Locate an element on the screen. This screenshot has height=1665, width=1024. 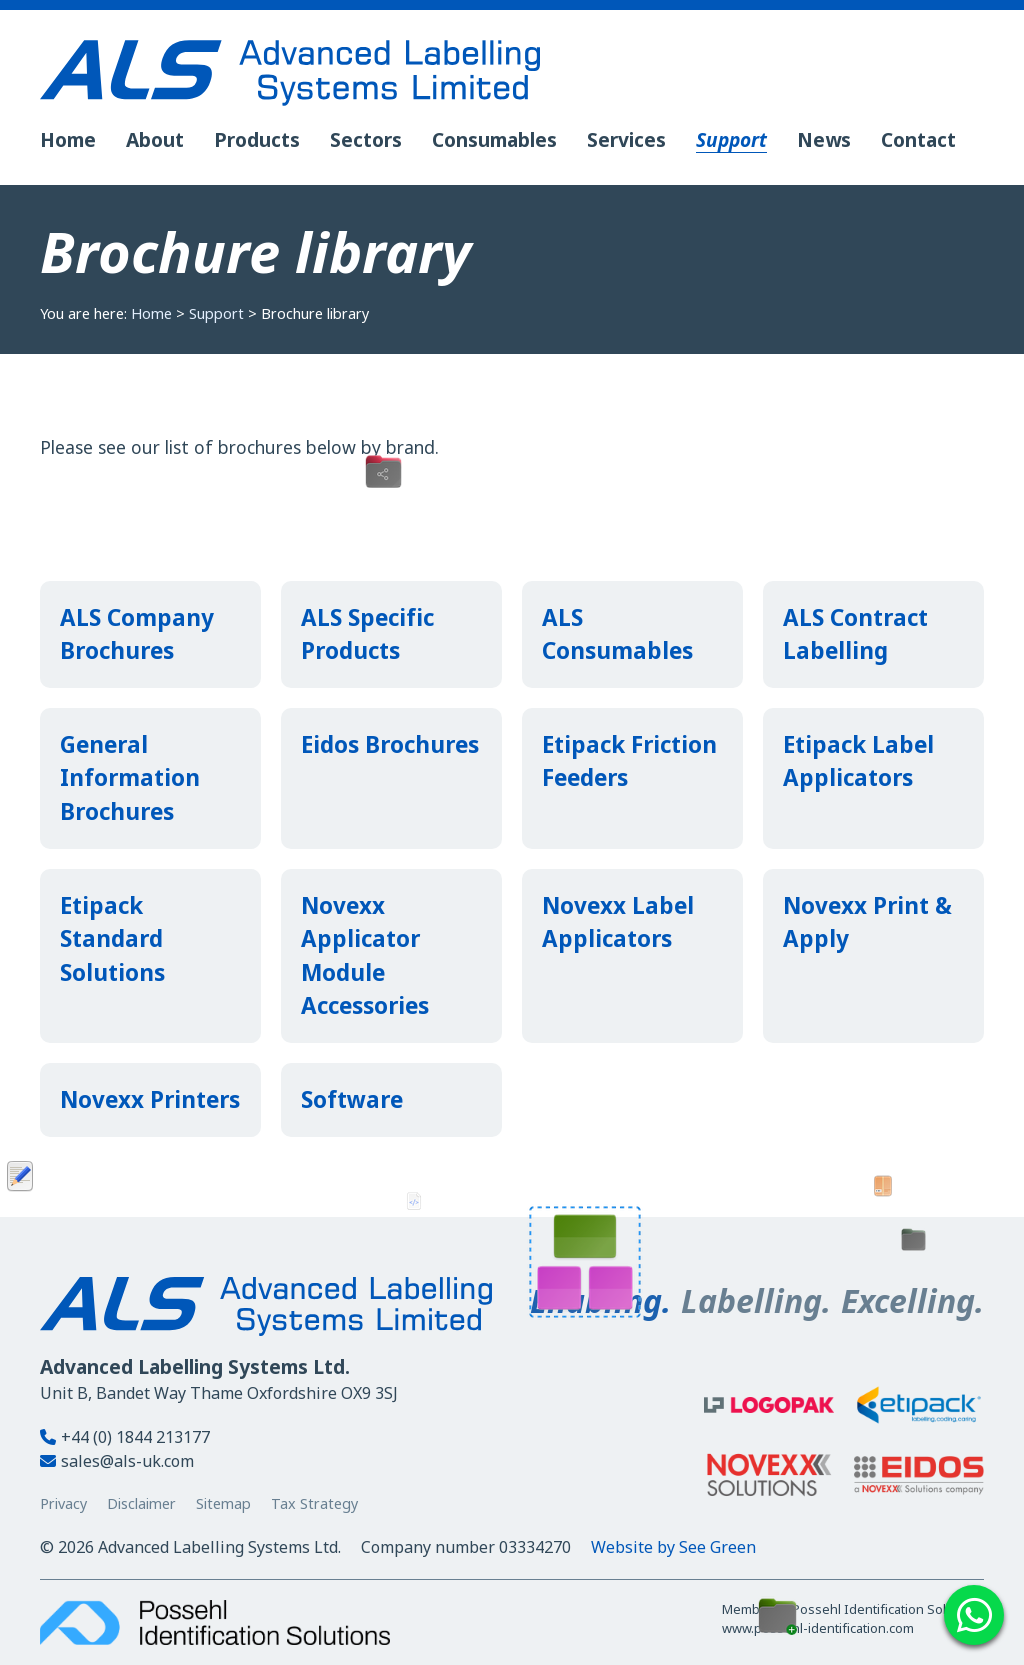
access your public shared files folder is located at coordinates (383, 471).